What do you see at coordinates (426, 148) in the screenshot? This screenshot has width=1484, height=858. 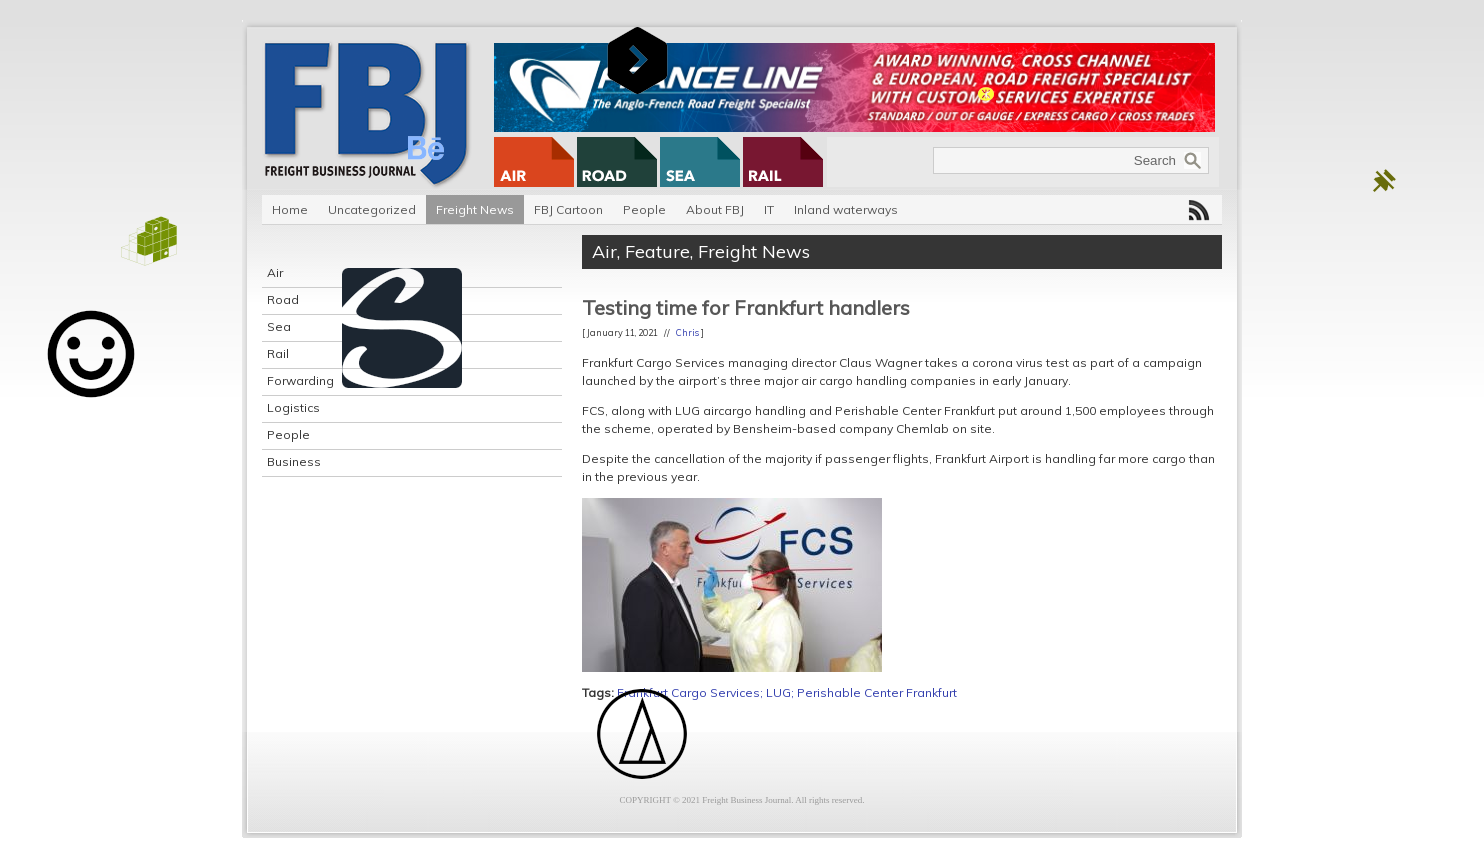 I see `visit behance portfolio` at bounding box center [426, 148].